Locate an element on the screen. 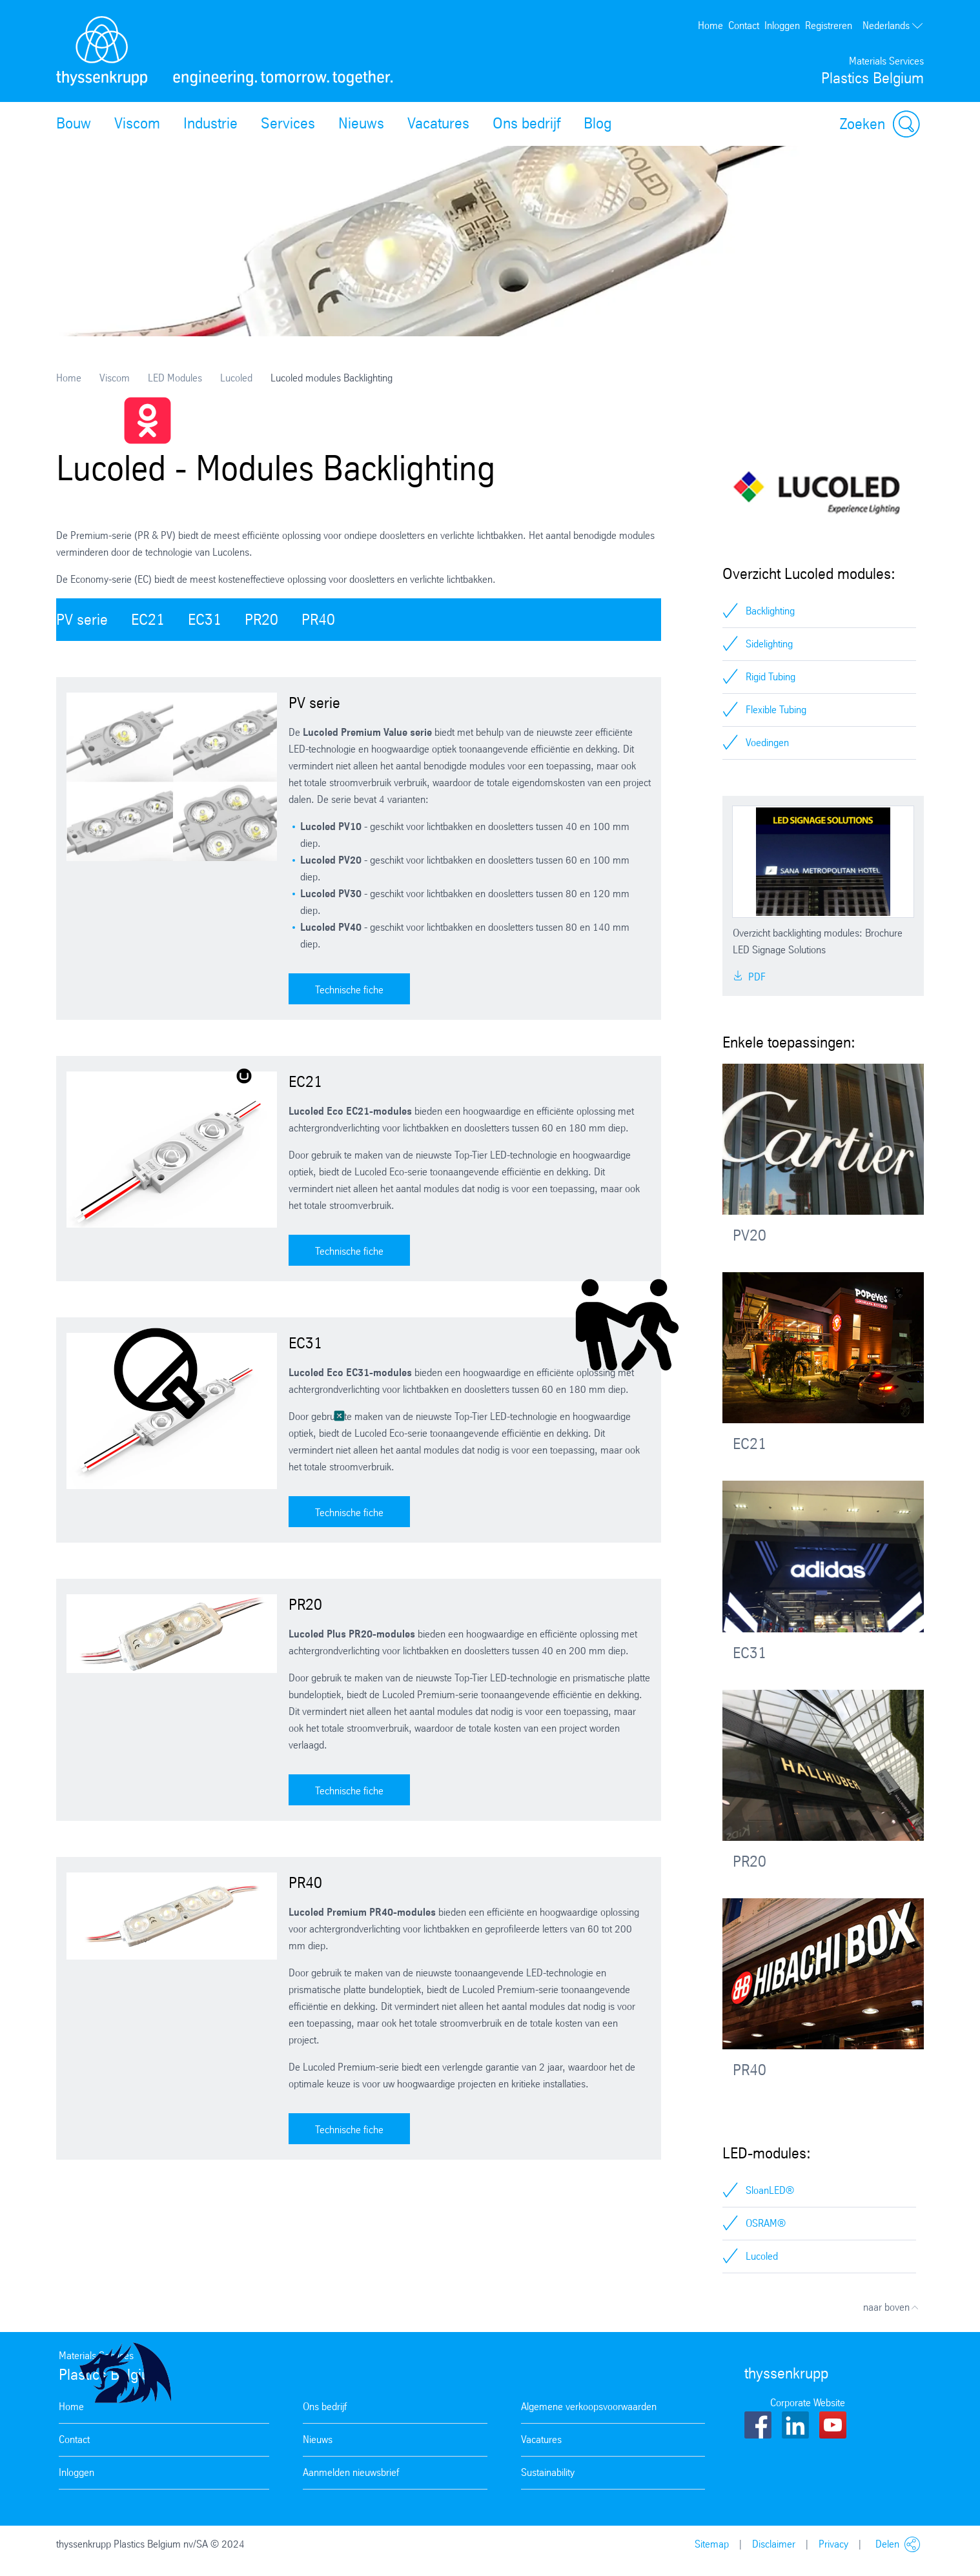  redragon brand logo is located at coordinates (125, 2373).